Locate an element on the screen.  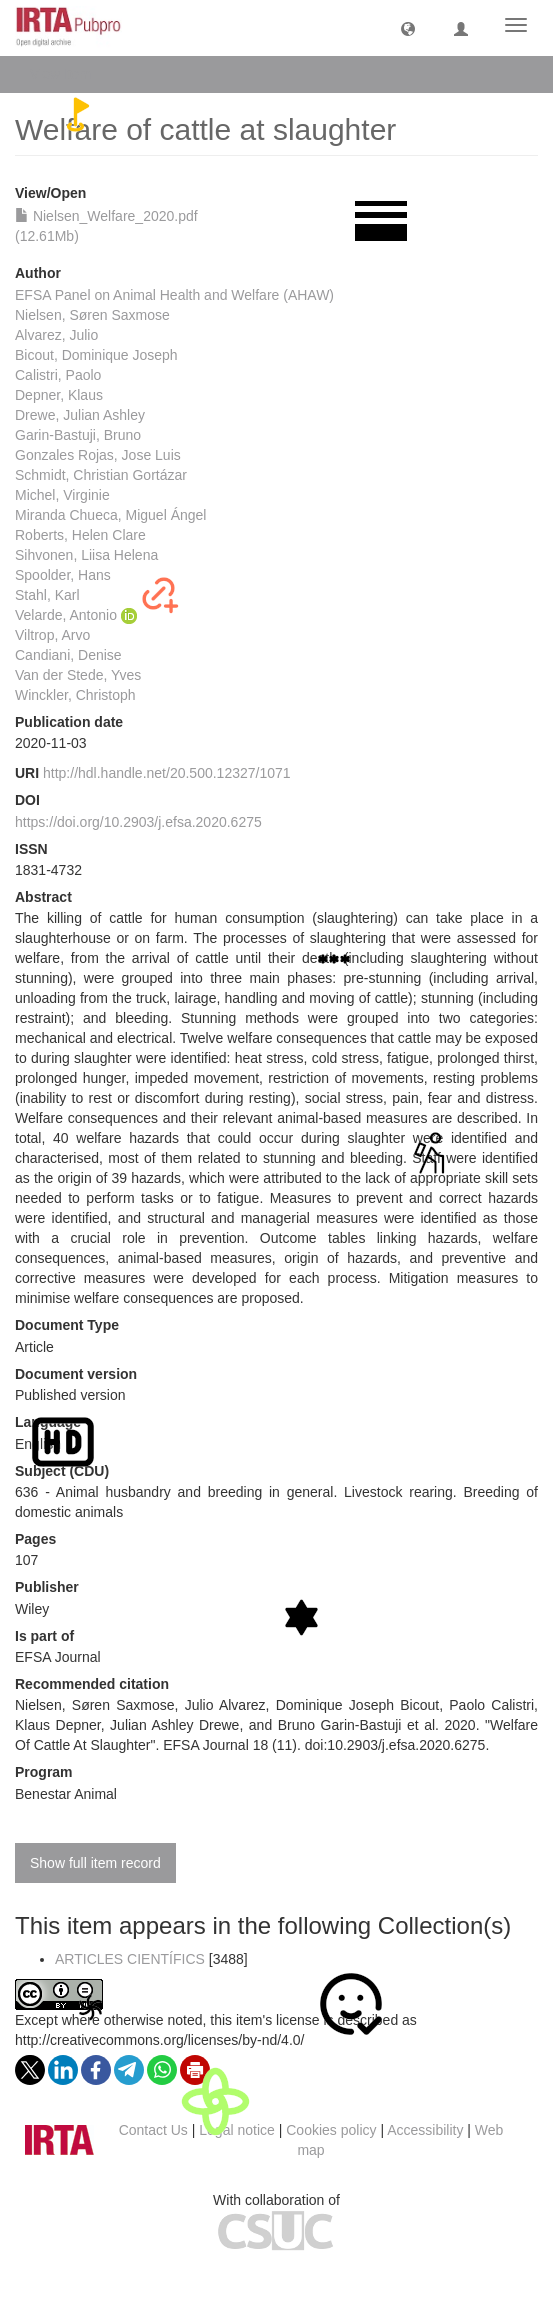
split view horizontally is located at coordinates (381, 221).